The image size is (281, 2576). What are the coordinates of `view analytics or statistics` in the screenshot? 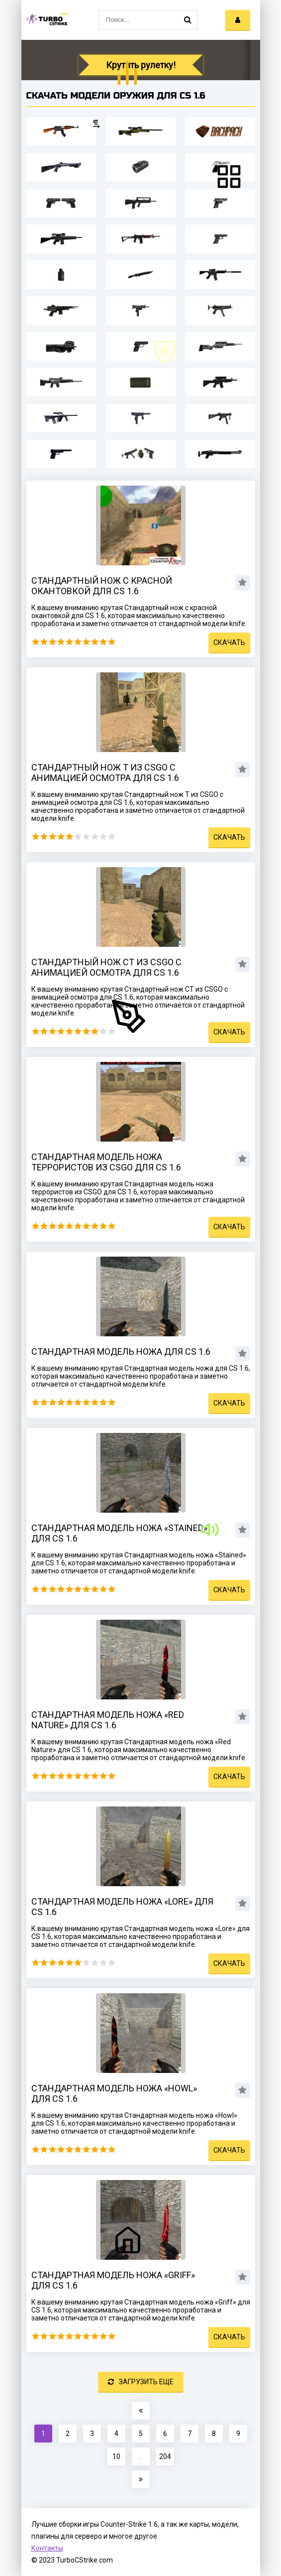 It's located at (127, 73).